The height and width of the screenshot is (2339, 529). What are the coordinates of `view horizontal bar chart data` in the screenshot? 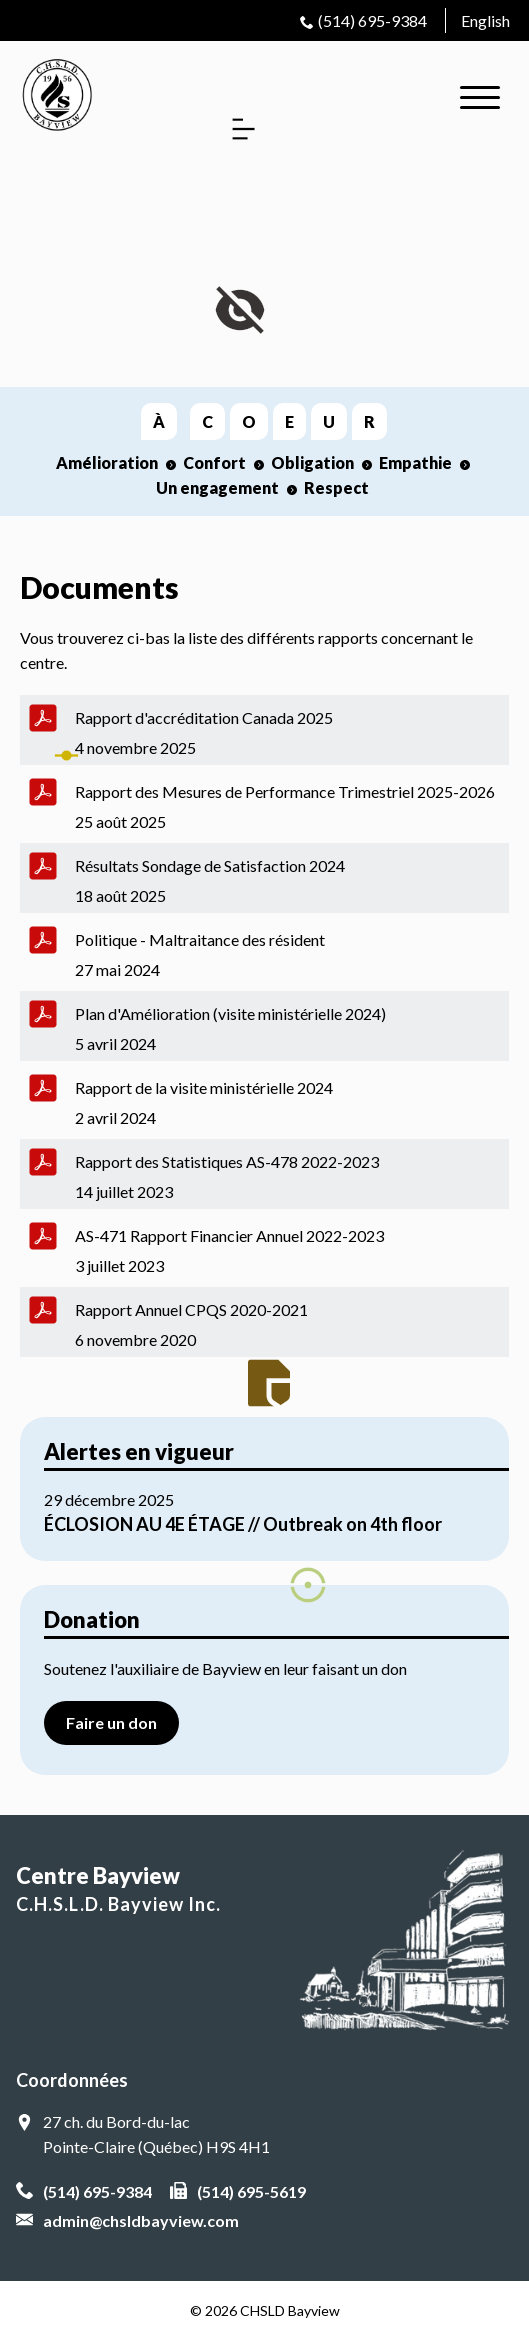 It's located at (243, 129).